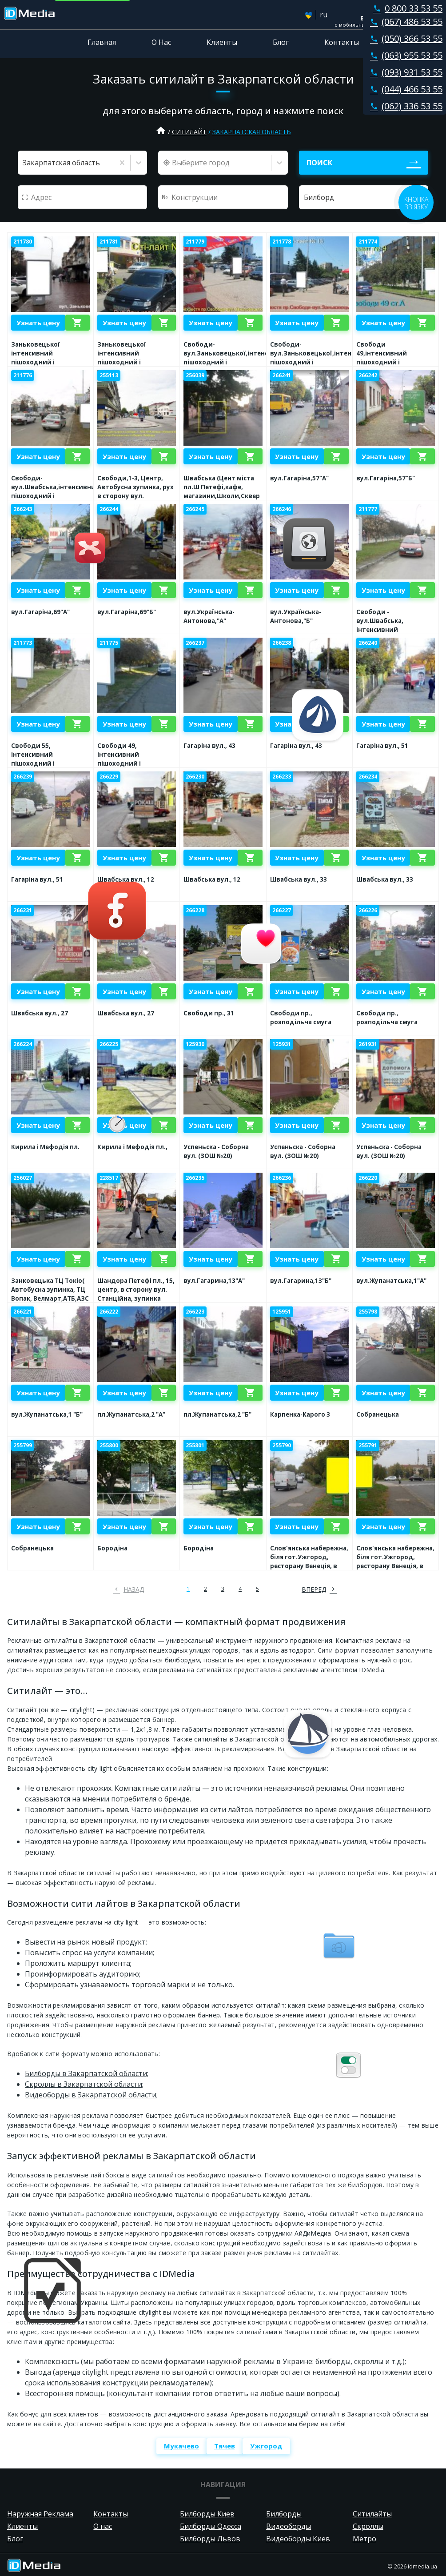  What do you see at coordinates (117, 911) in the screenshot?
I see `open fritzing electronics design application` at bounding box center [117, 911].